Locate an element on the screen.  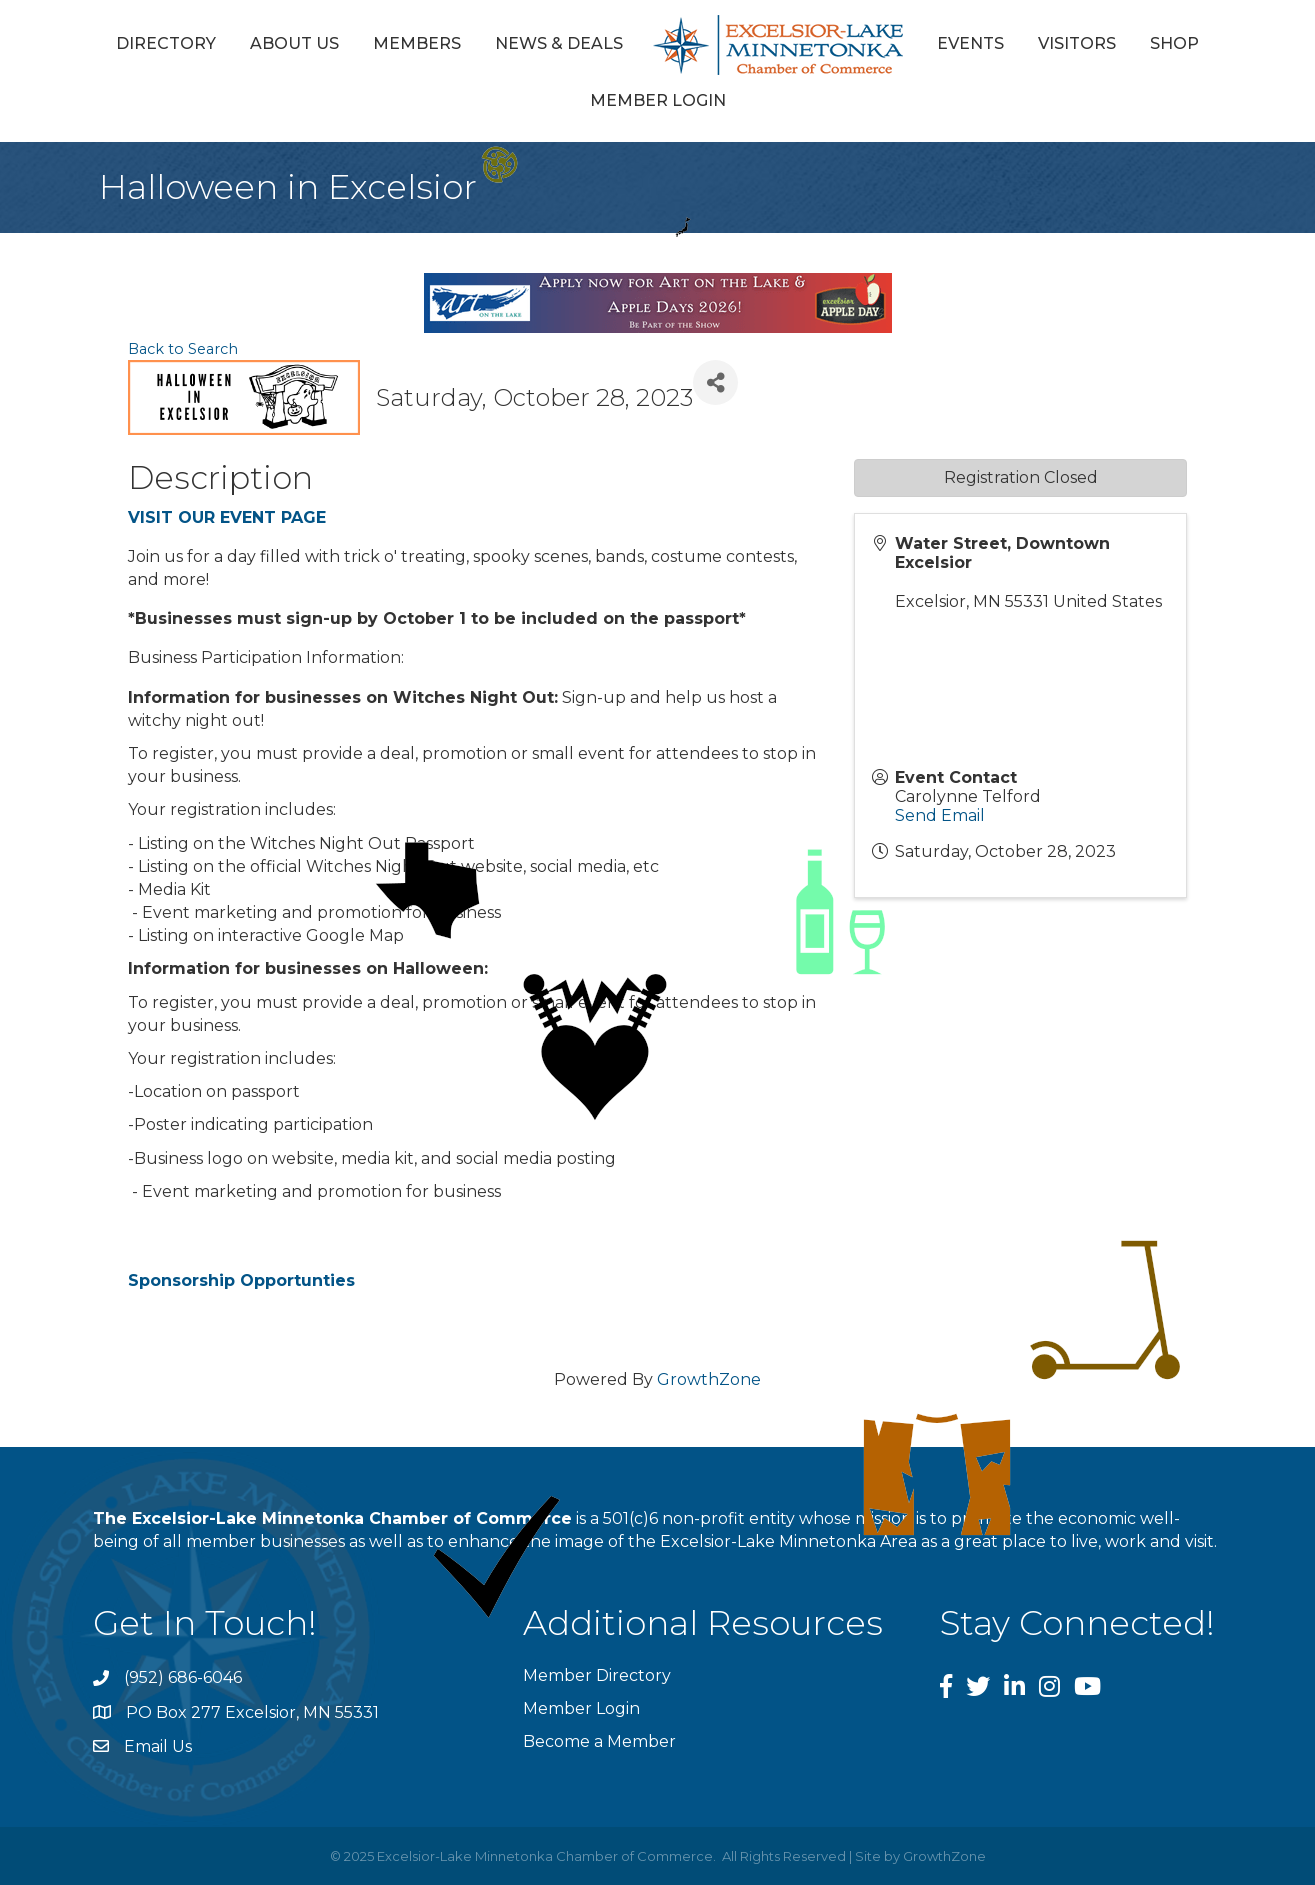
confirm or complete an action is located at coordinates (497, 1557).